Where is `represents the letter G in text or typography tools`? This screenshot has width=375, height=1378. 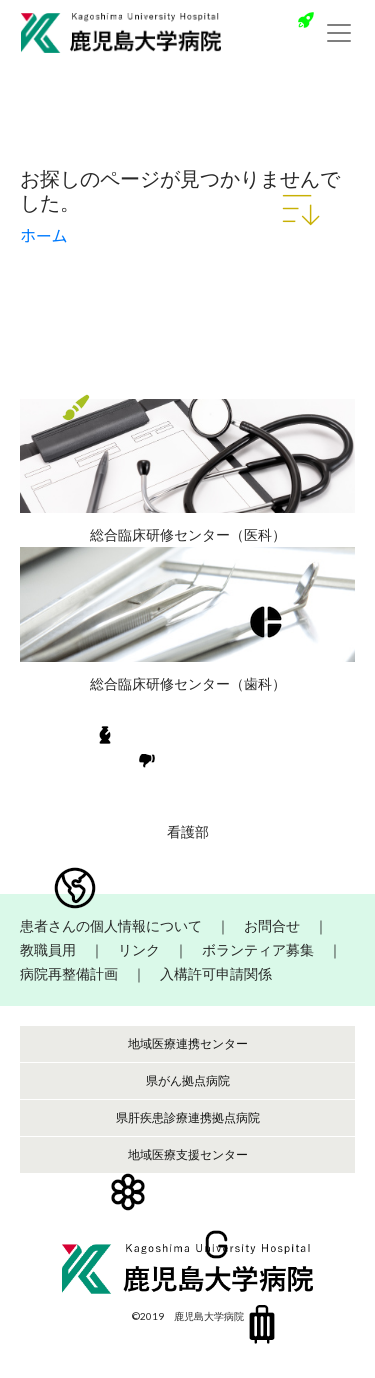
represents the letter G in text or typography tools is located at coordinates (216, 1244).